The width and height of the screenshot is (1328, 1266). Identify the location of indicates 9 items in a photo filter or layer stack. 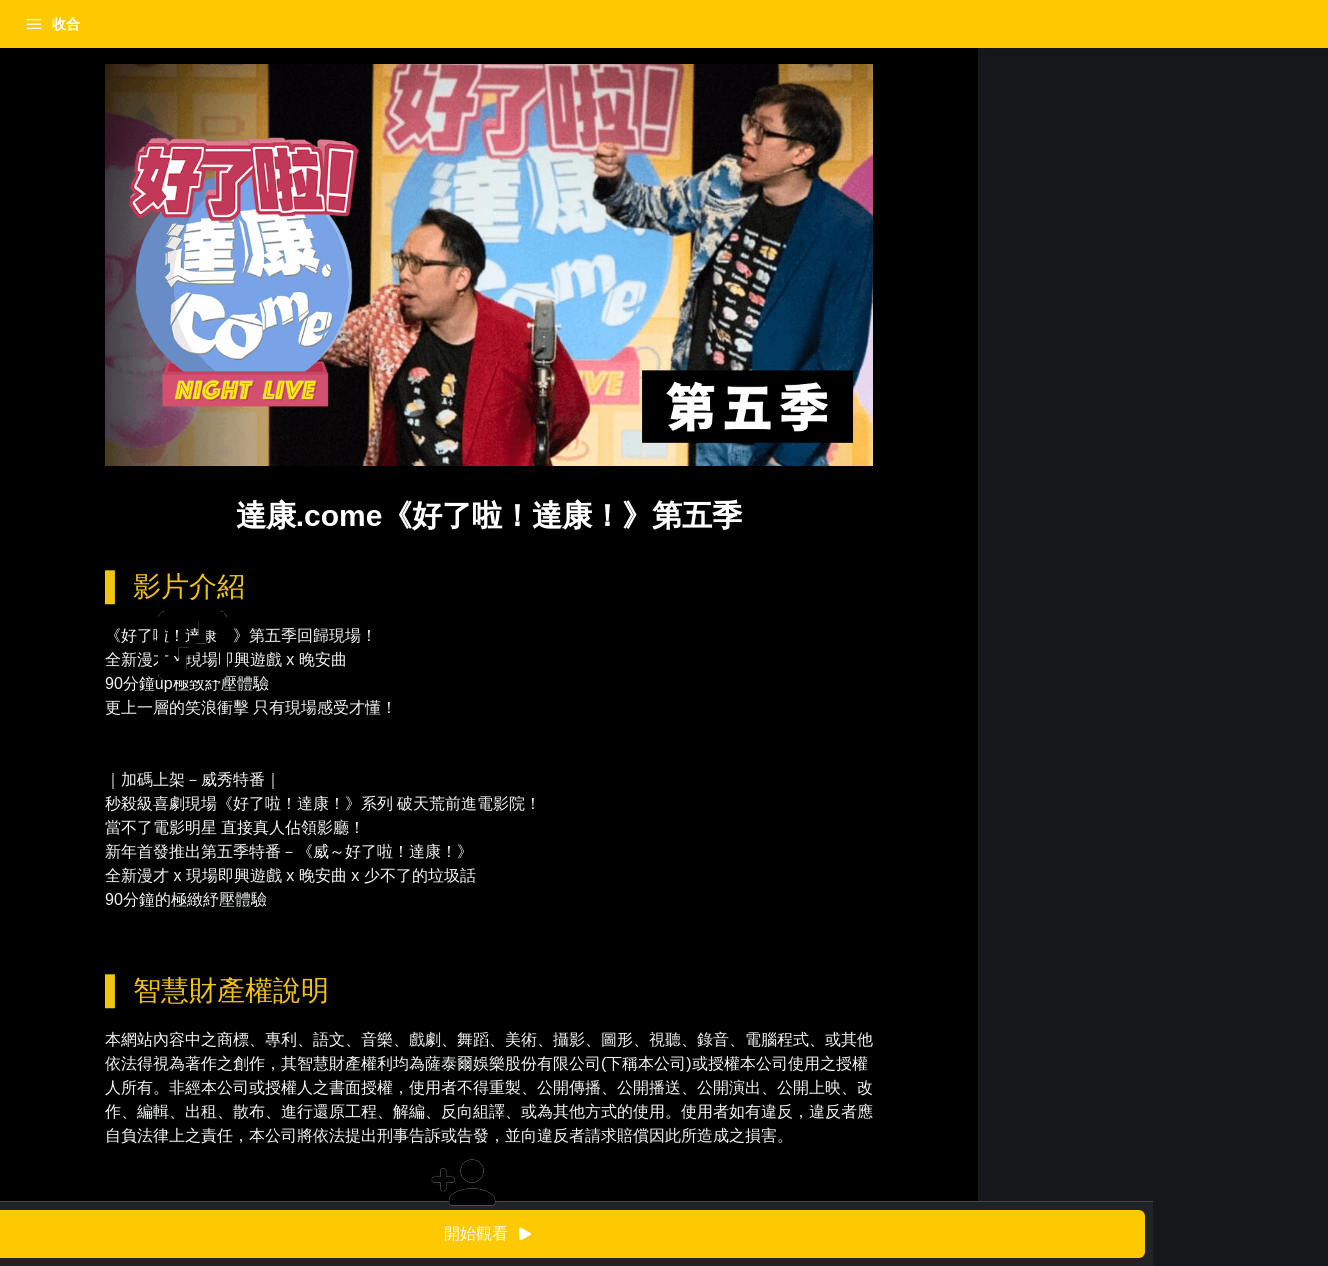
(397, 988).